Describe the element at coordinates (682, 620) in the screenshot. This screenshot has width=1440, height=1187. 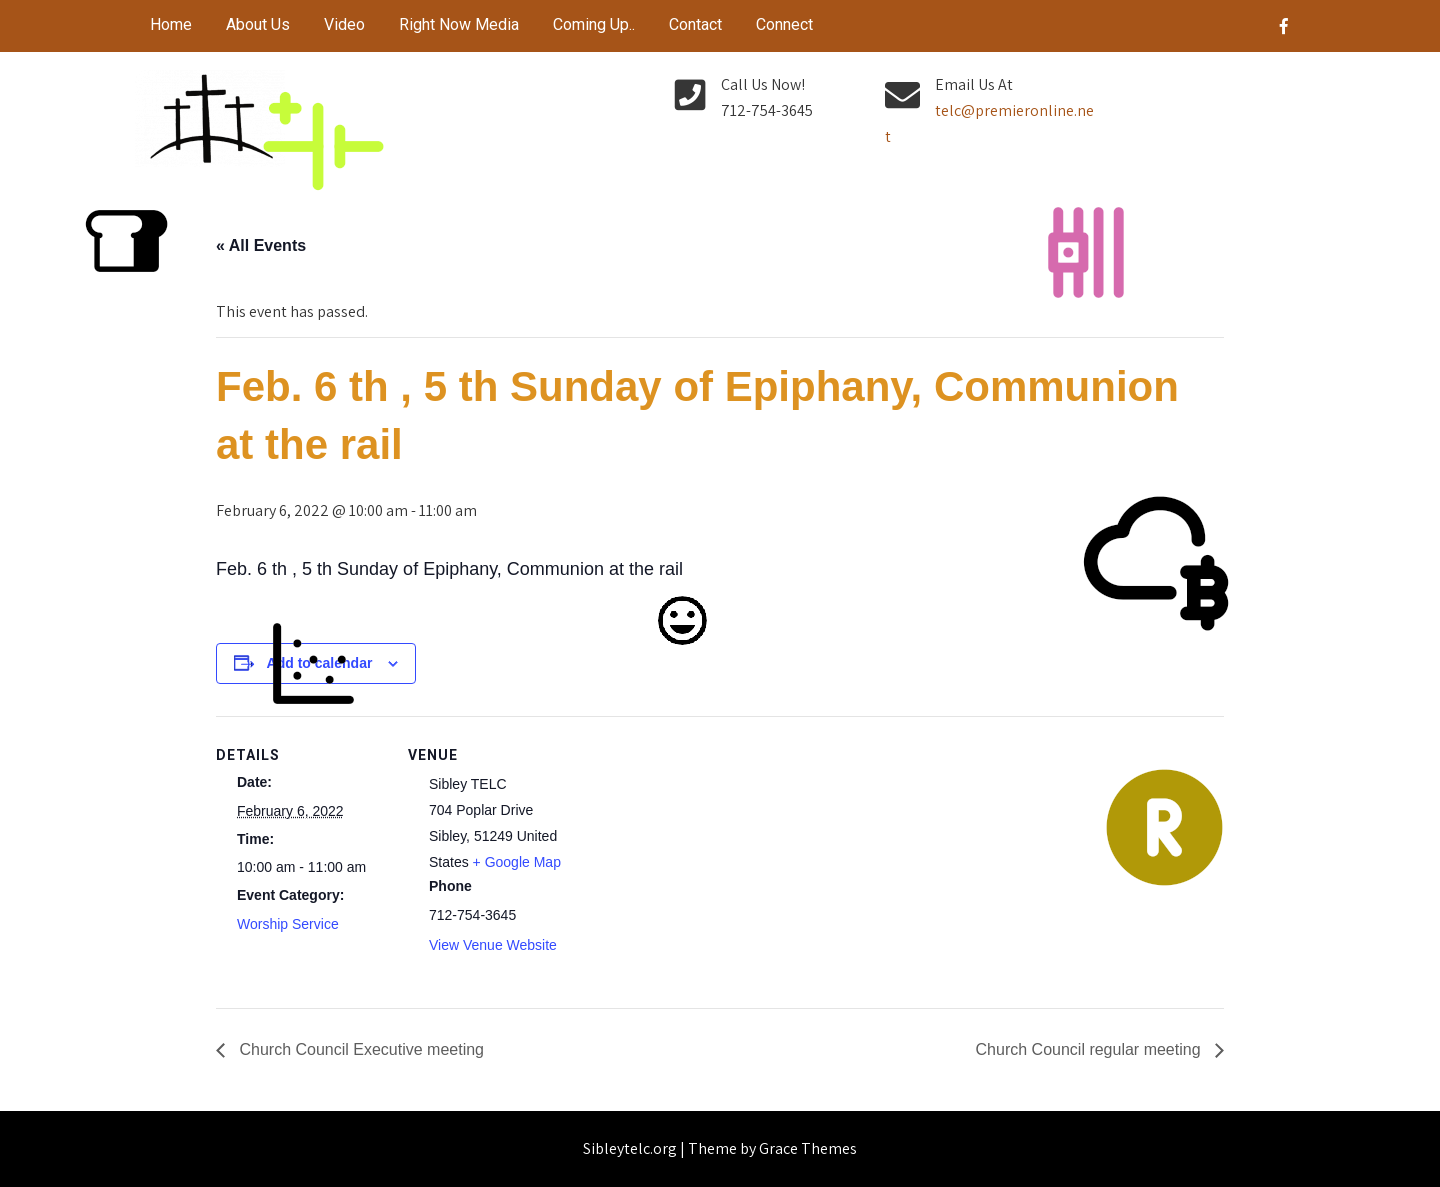
I see `insert an emoji or emoticon` at that location.